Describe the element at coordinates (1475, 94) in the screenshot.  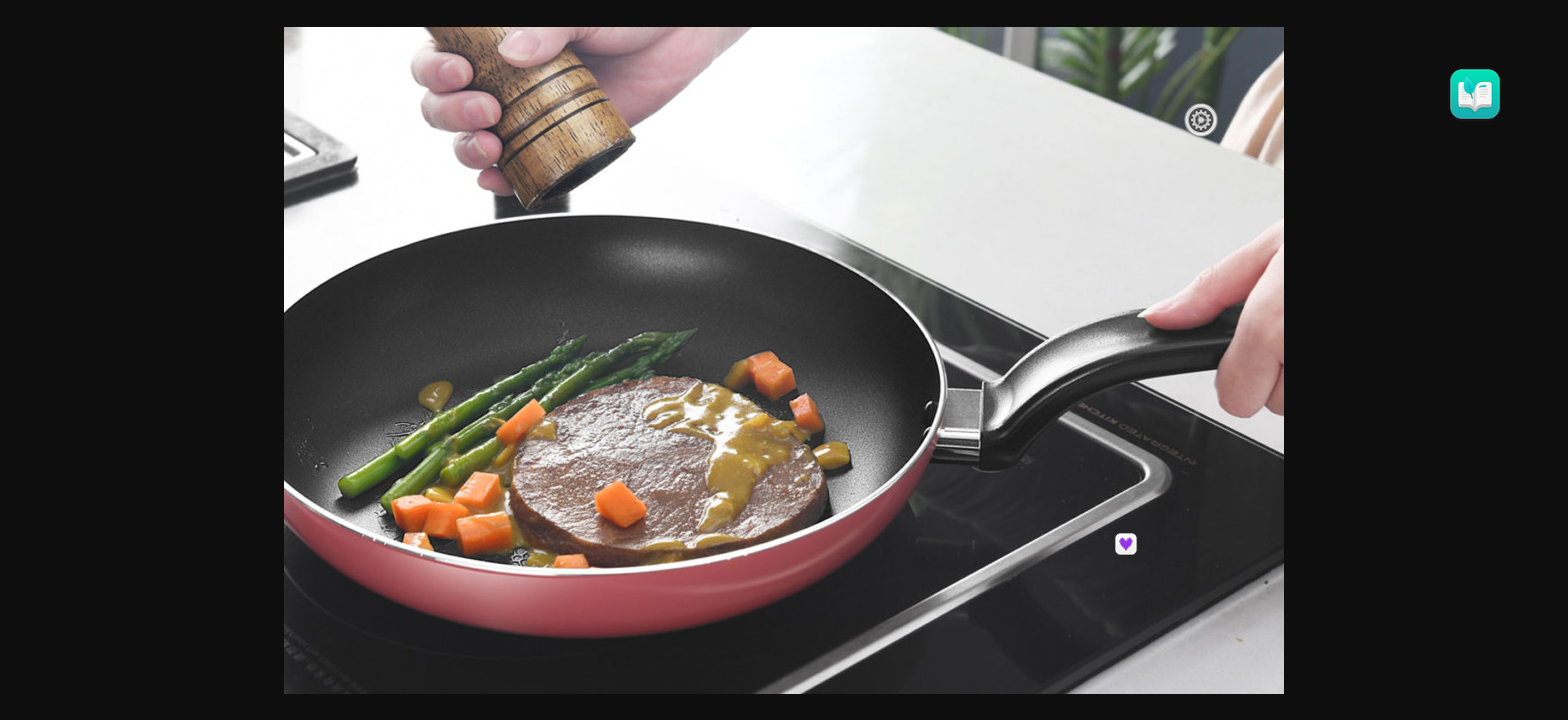
I see `open foliate e-book reader app` at that location.